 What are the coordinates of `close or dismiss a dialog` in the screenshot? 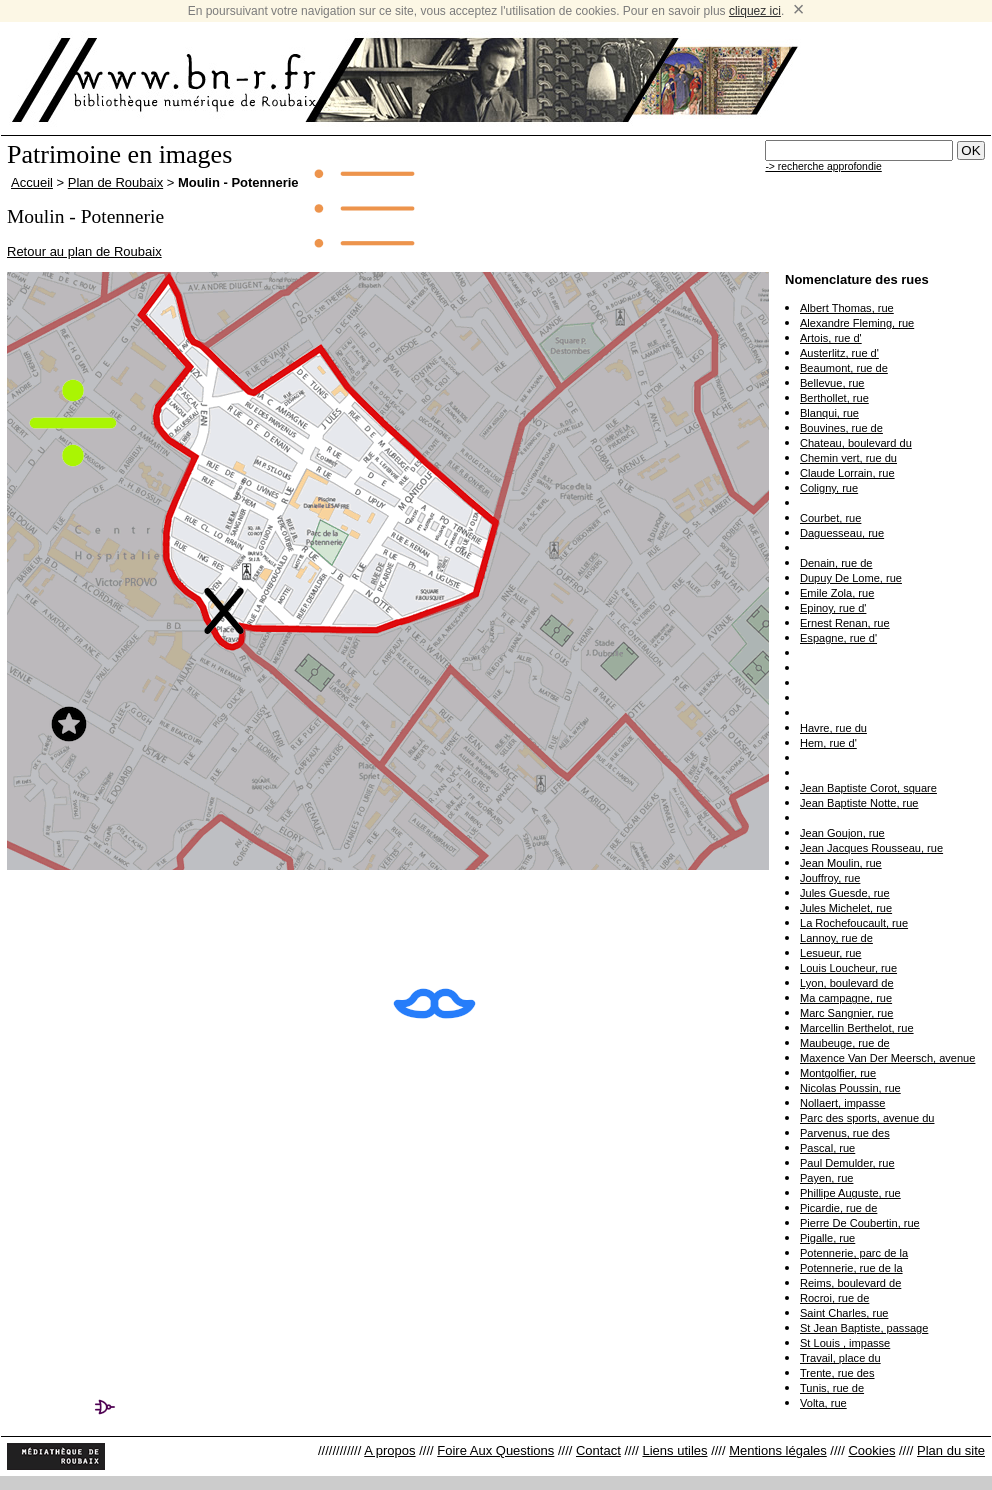 It's located at (224, 611).